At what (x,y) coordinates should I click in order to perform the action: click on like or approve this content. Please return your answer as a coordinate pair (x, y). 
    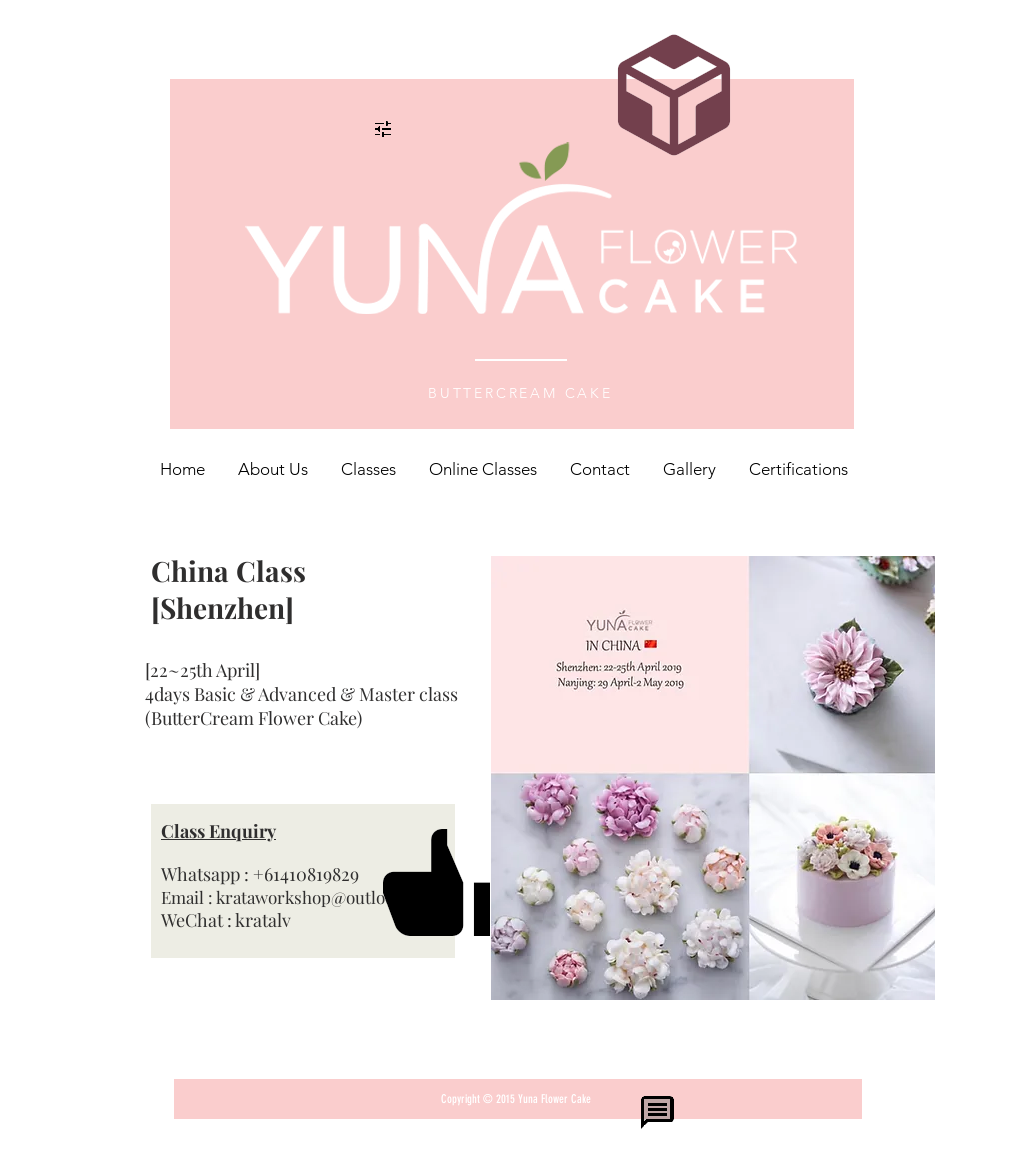
    Looking at the image, I should click on (436, 882).